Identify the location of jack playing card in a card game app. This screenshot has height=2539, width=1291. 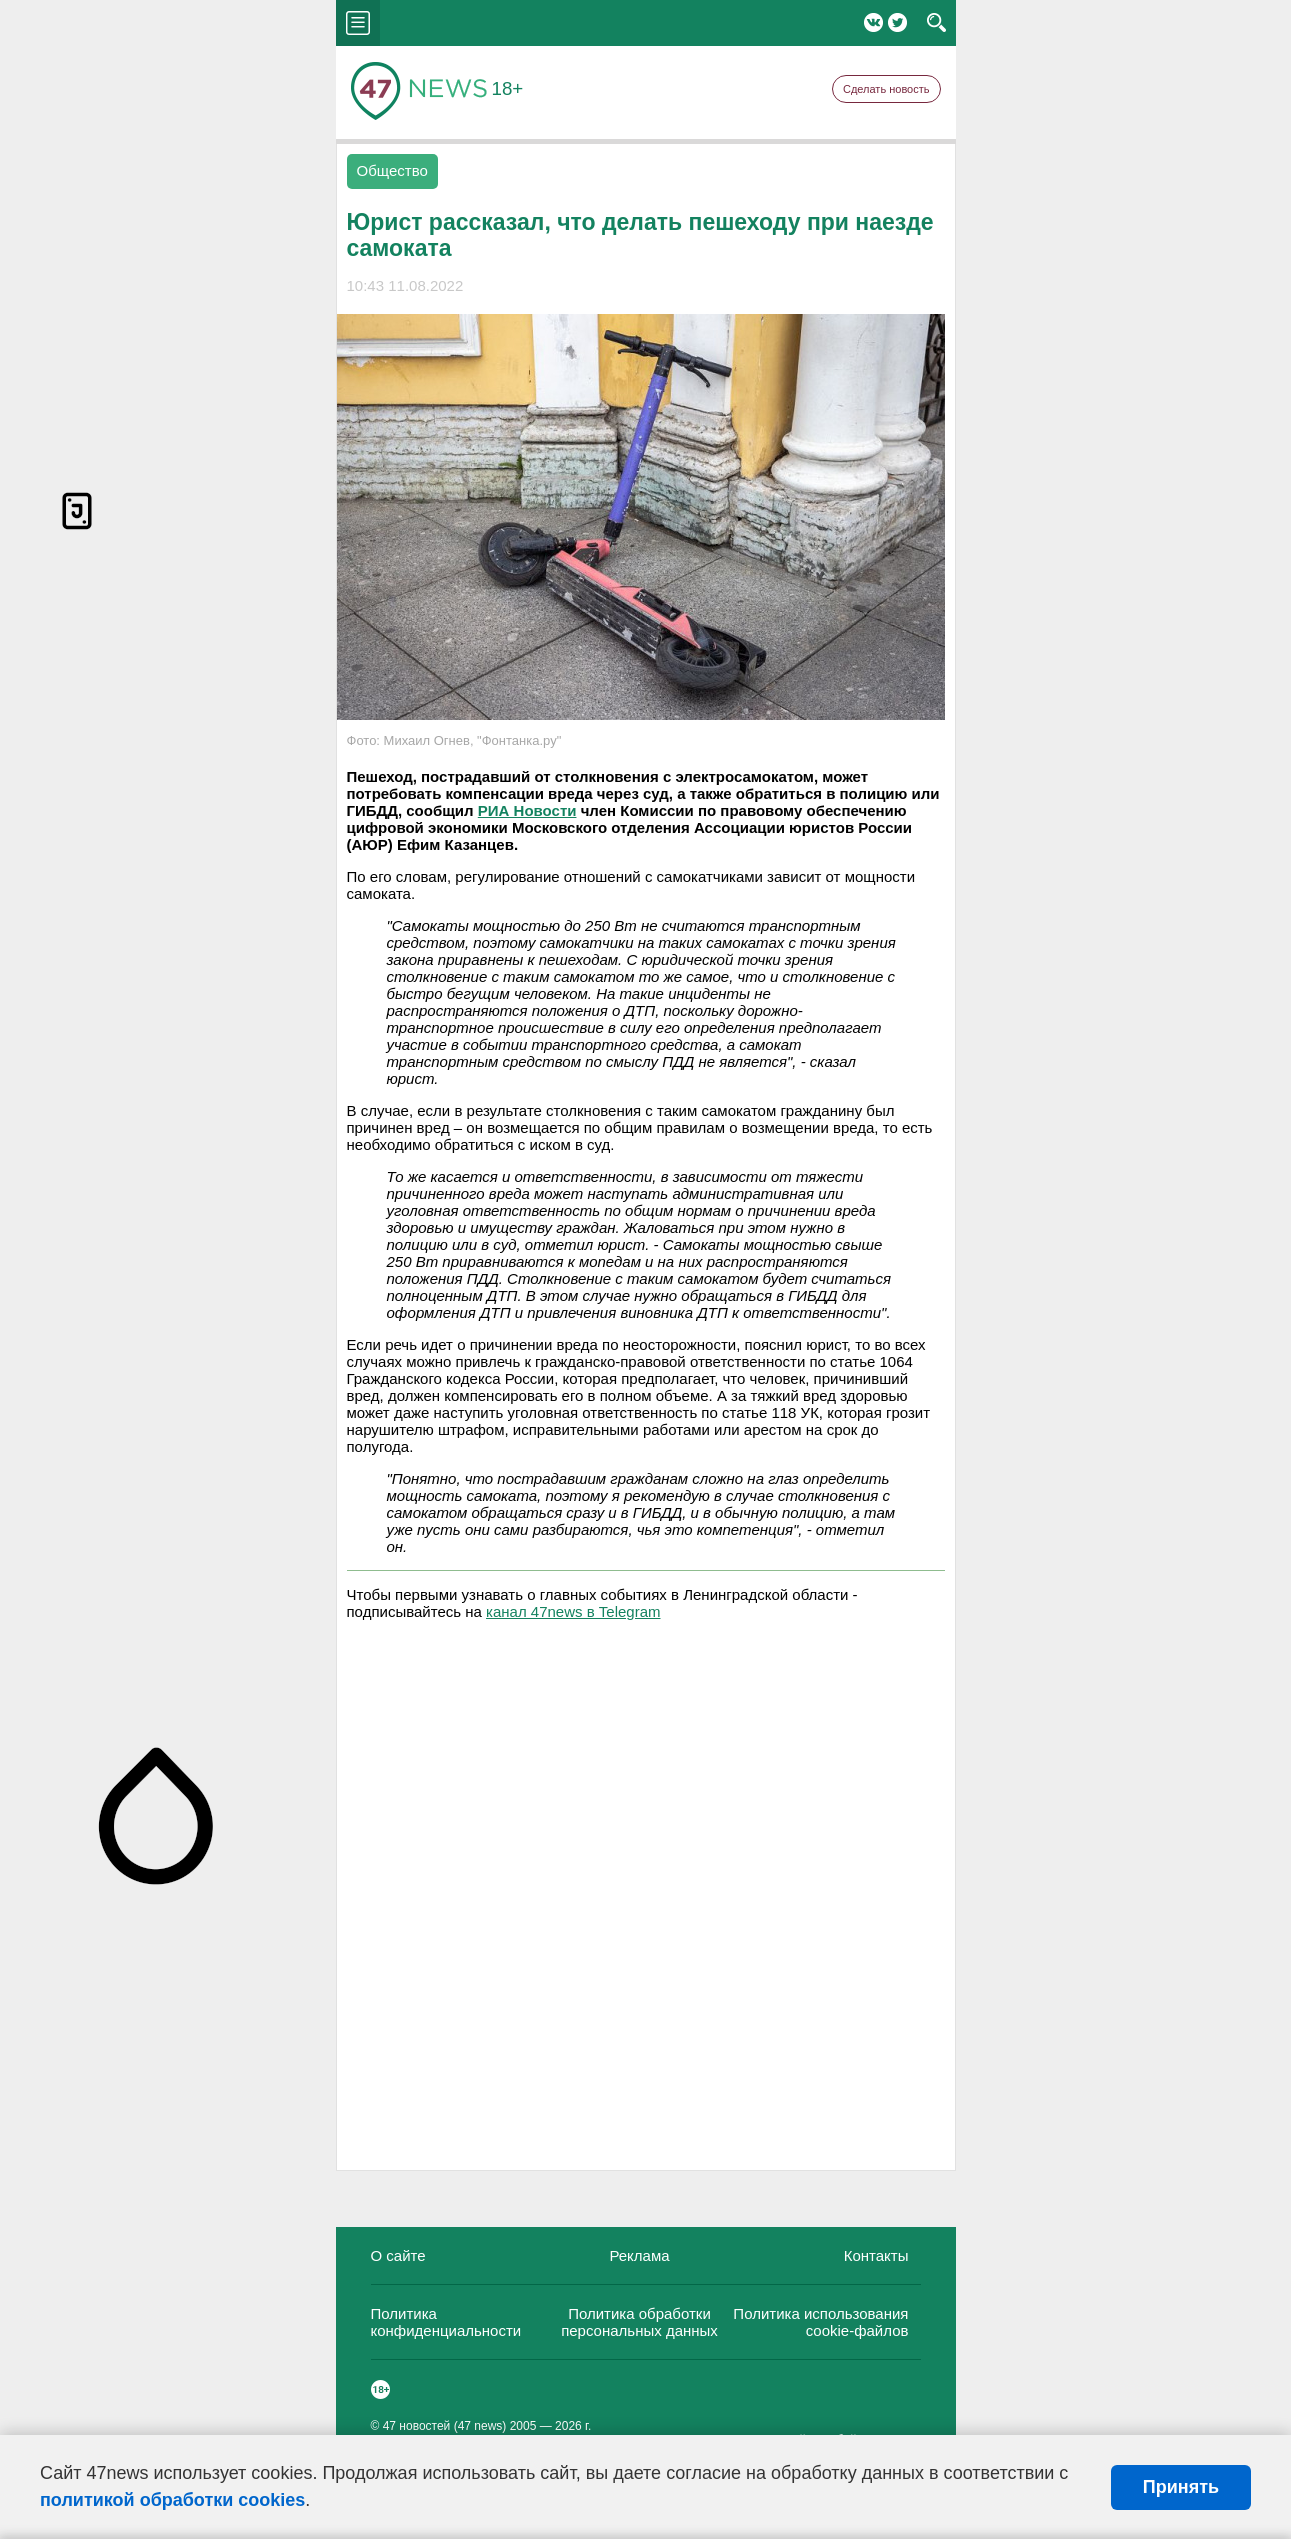
(77, 511).